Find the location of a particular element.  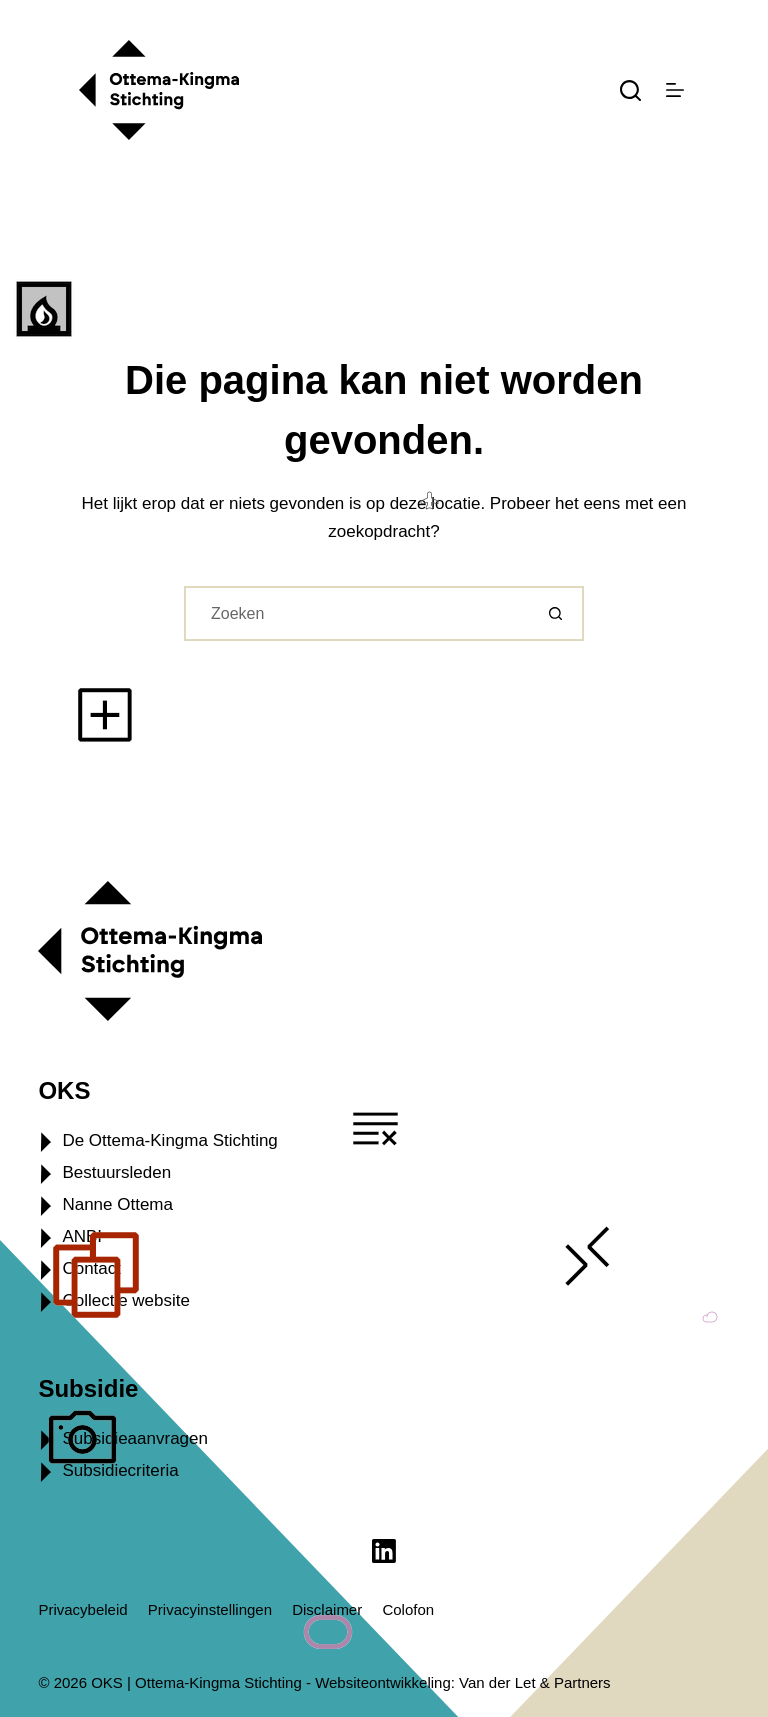

access cloud storage is located at coordinates (710, 1317).